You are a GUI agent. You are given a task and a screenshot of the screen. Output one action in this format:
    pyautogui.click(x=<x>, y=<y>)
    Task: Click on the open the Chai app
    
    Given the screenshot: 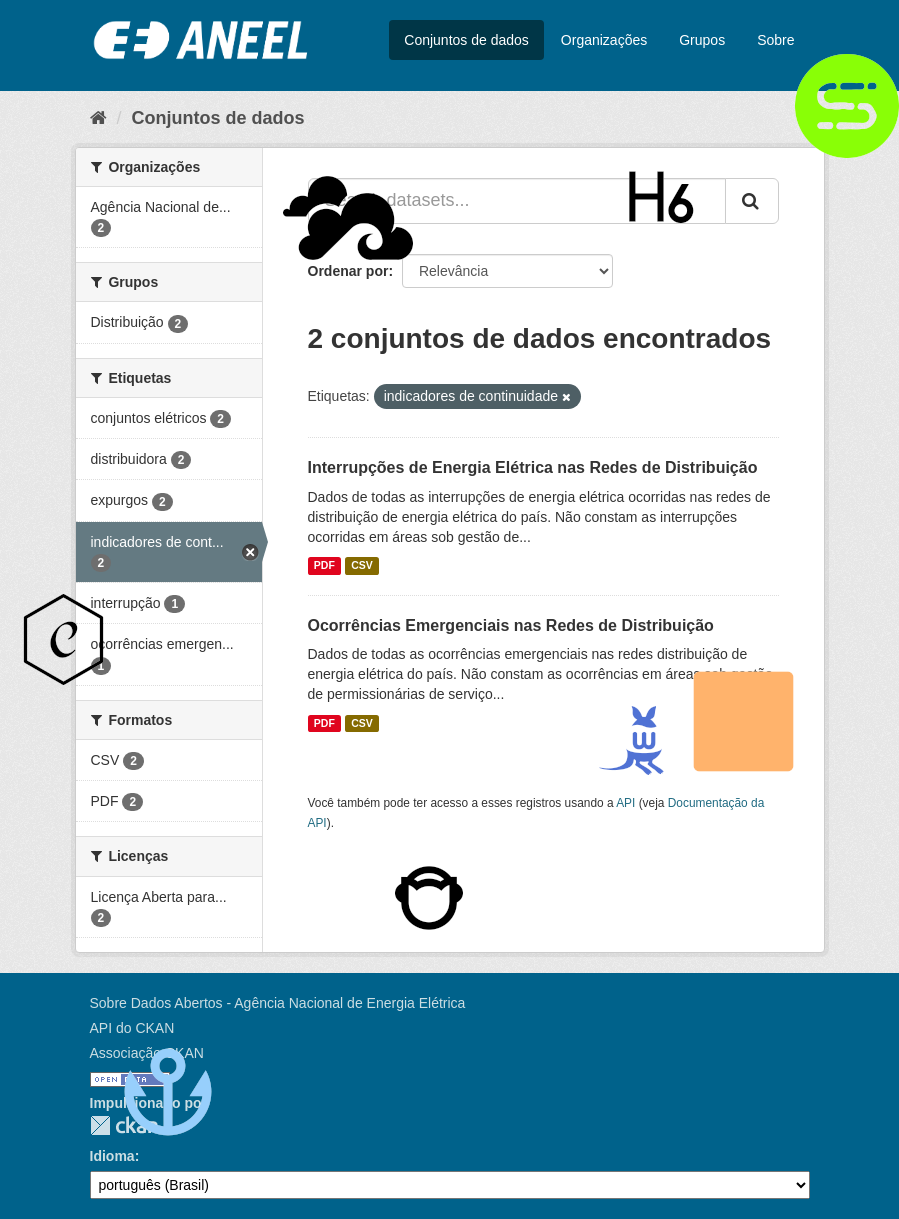 What is the action you would take?
    pyautogui.click(x=63, y=639)
    